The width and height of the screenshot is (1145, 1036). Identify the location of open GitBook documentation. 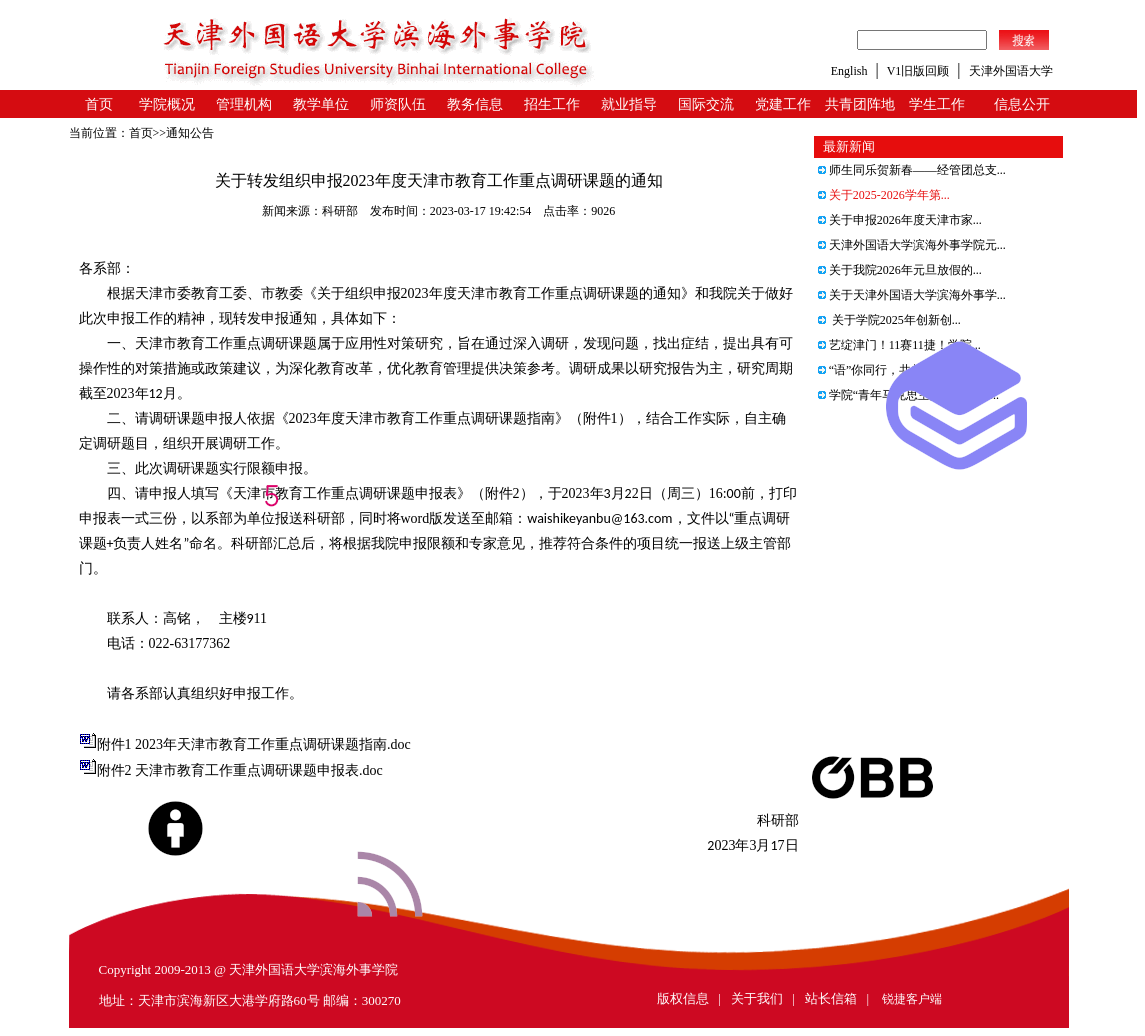
(956, 405).